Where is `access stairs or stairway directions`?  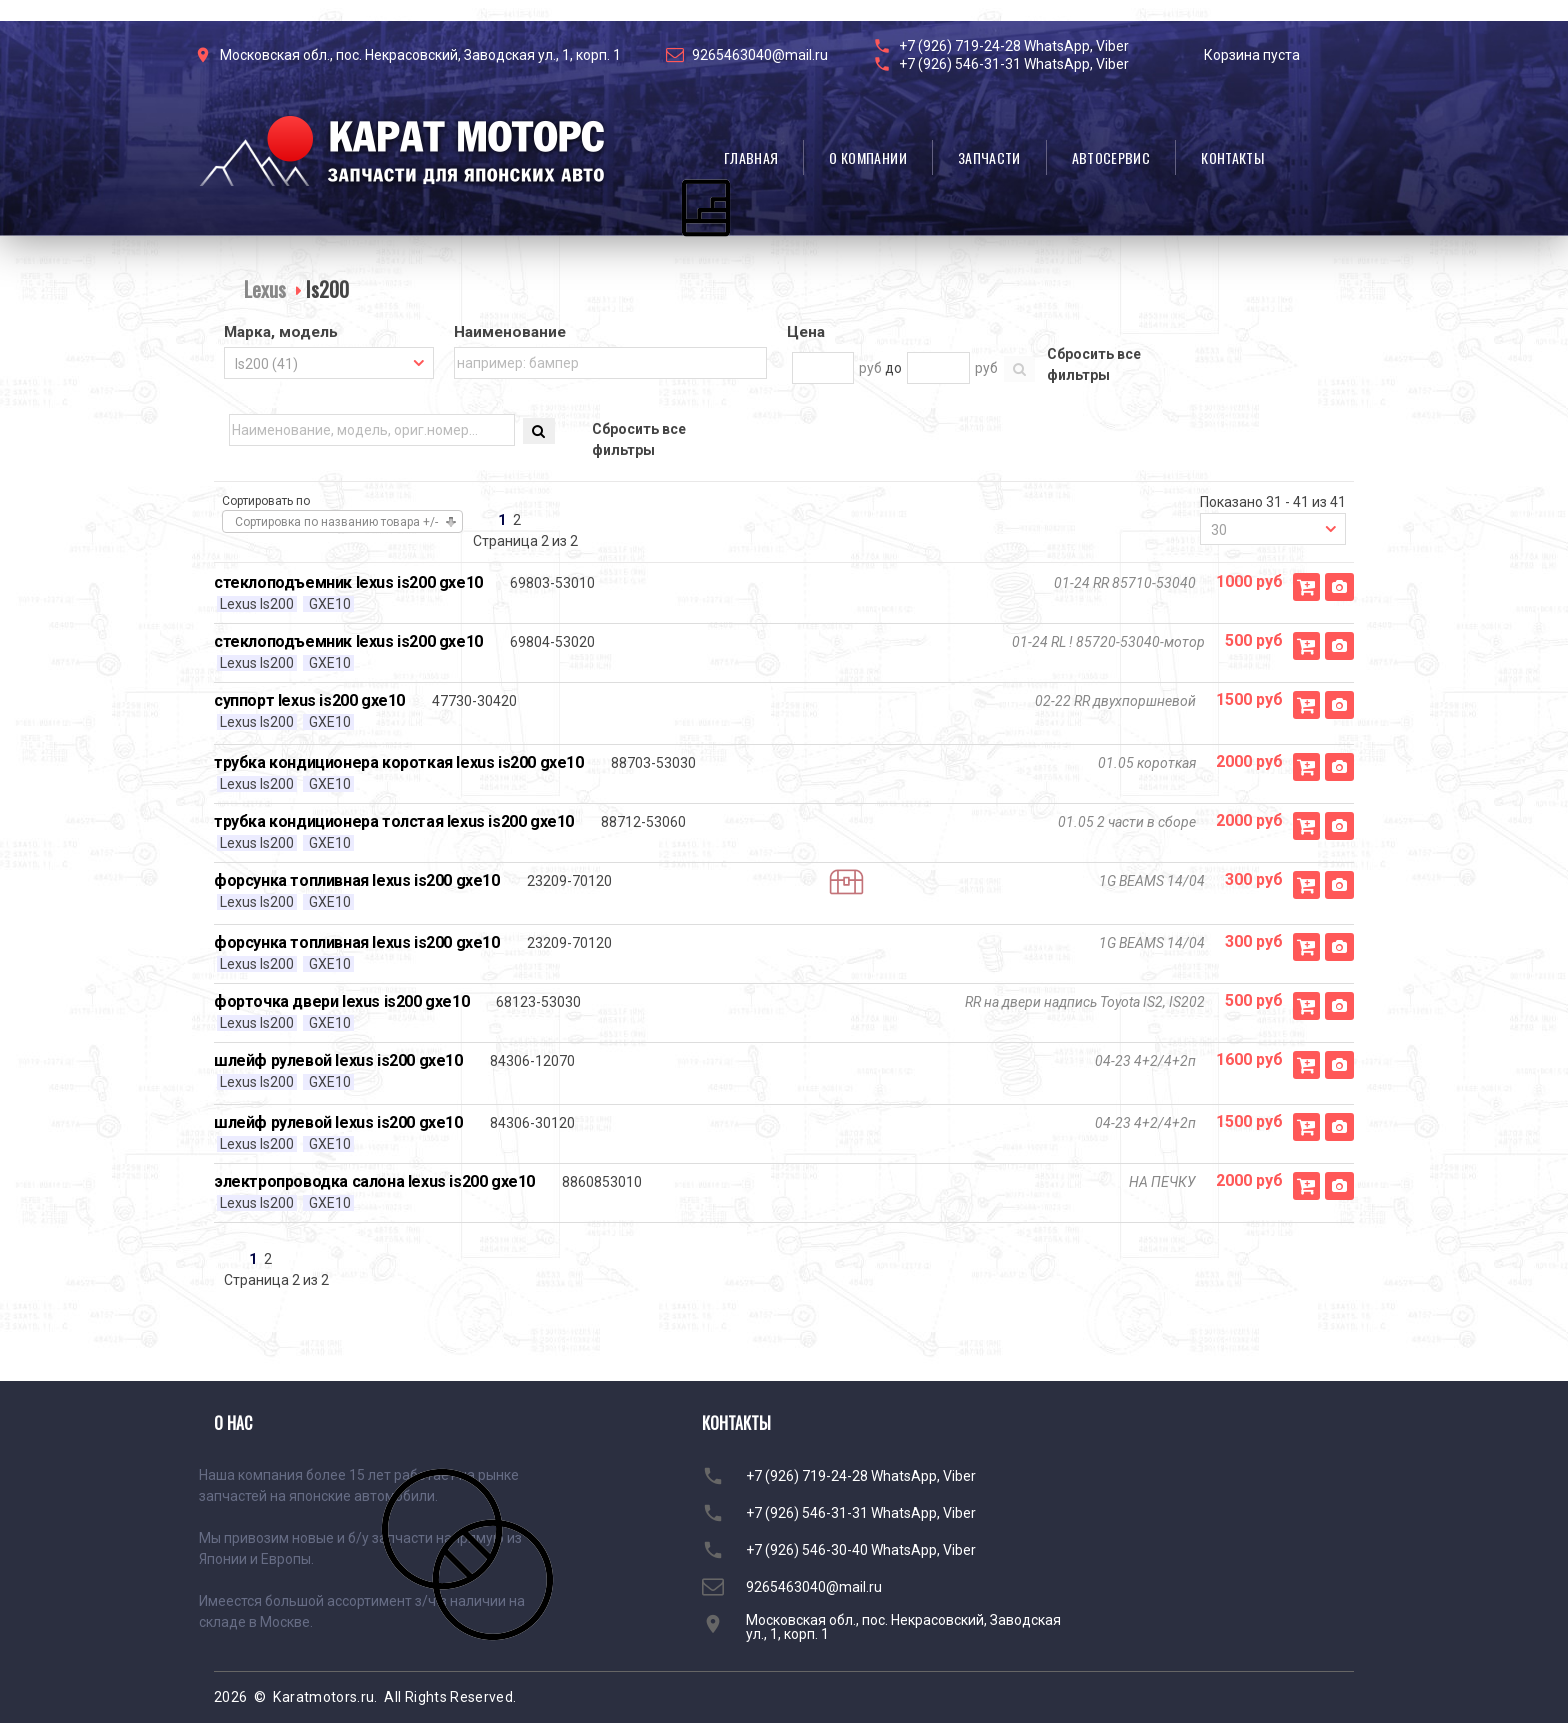 access stairs or stairway directions is located at coordinates (706, 208).